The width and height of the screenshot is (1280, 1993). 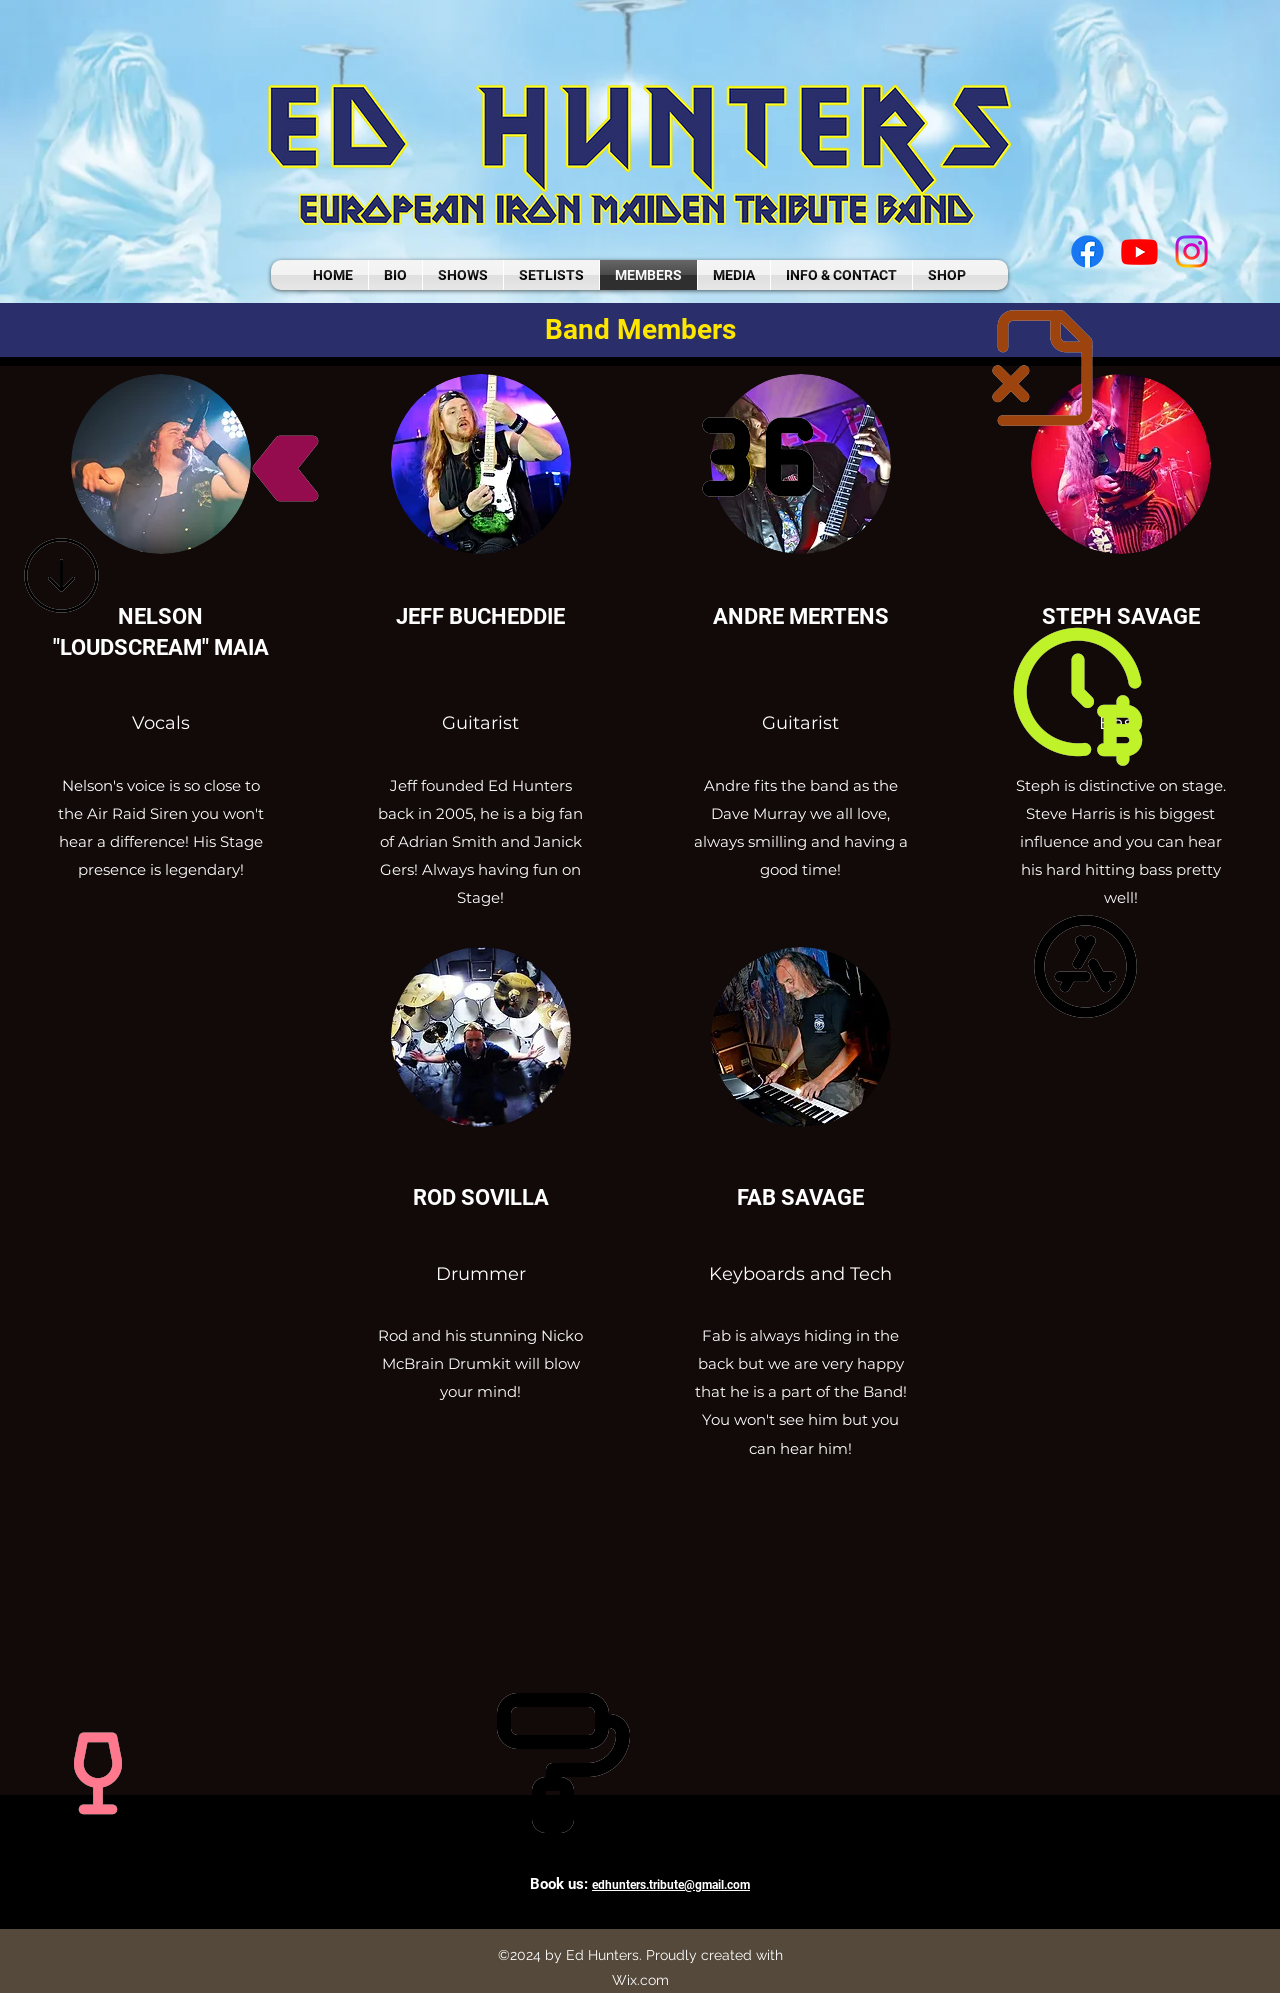 I want to click on view bitcoin transaction history, so click(x=1078, y=692).